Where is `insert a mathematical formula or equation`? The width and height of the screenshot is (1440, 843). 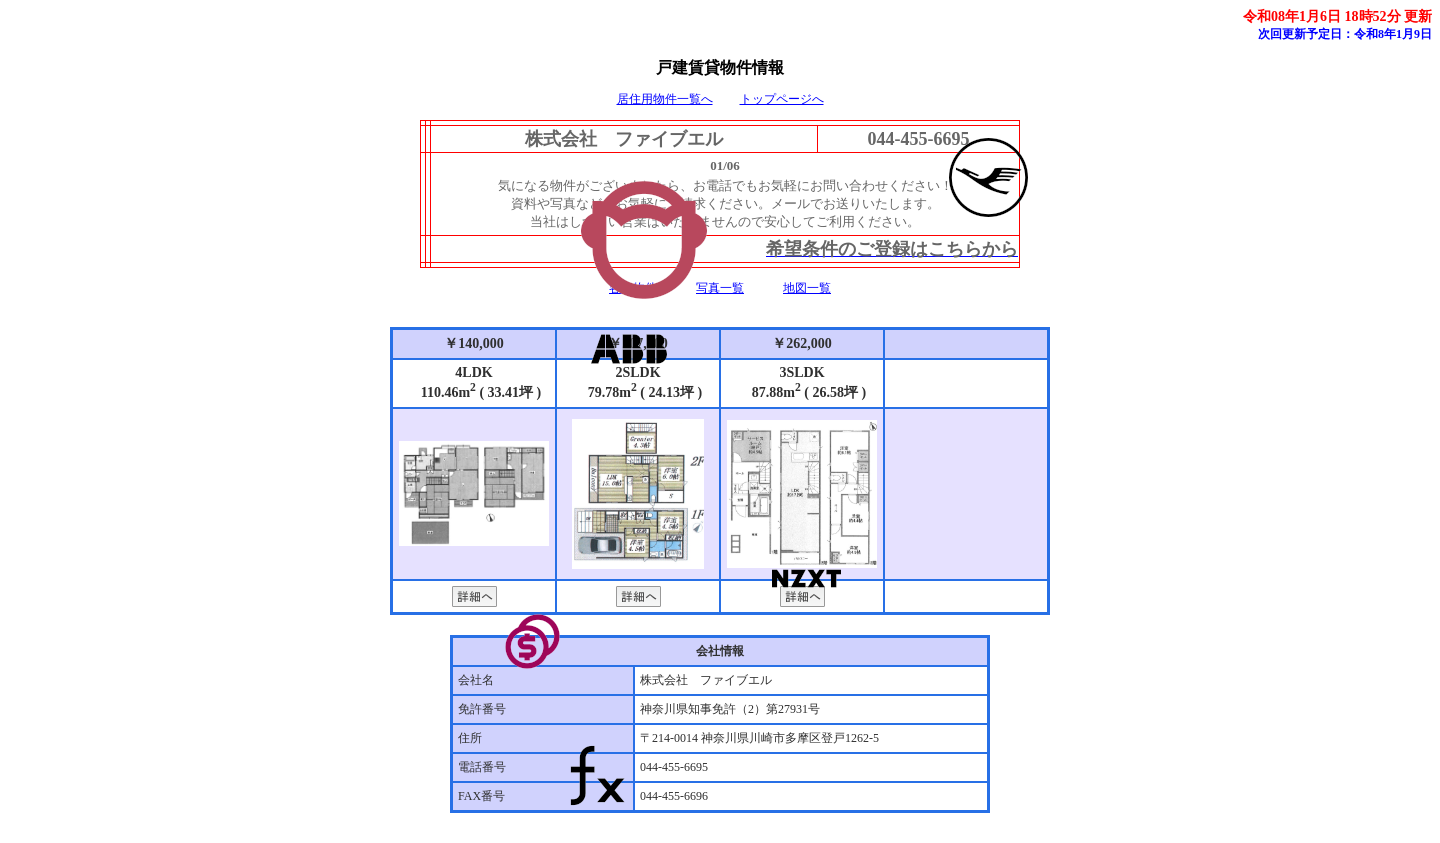
insert a mathematical formula or equation is located at coordinates (597, 775).